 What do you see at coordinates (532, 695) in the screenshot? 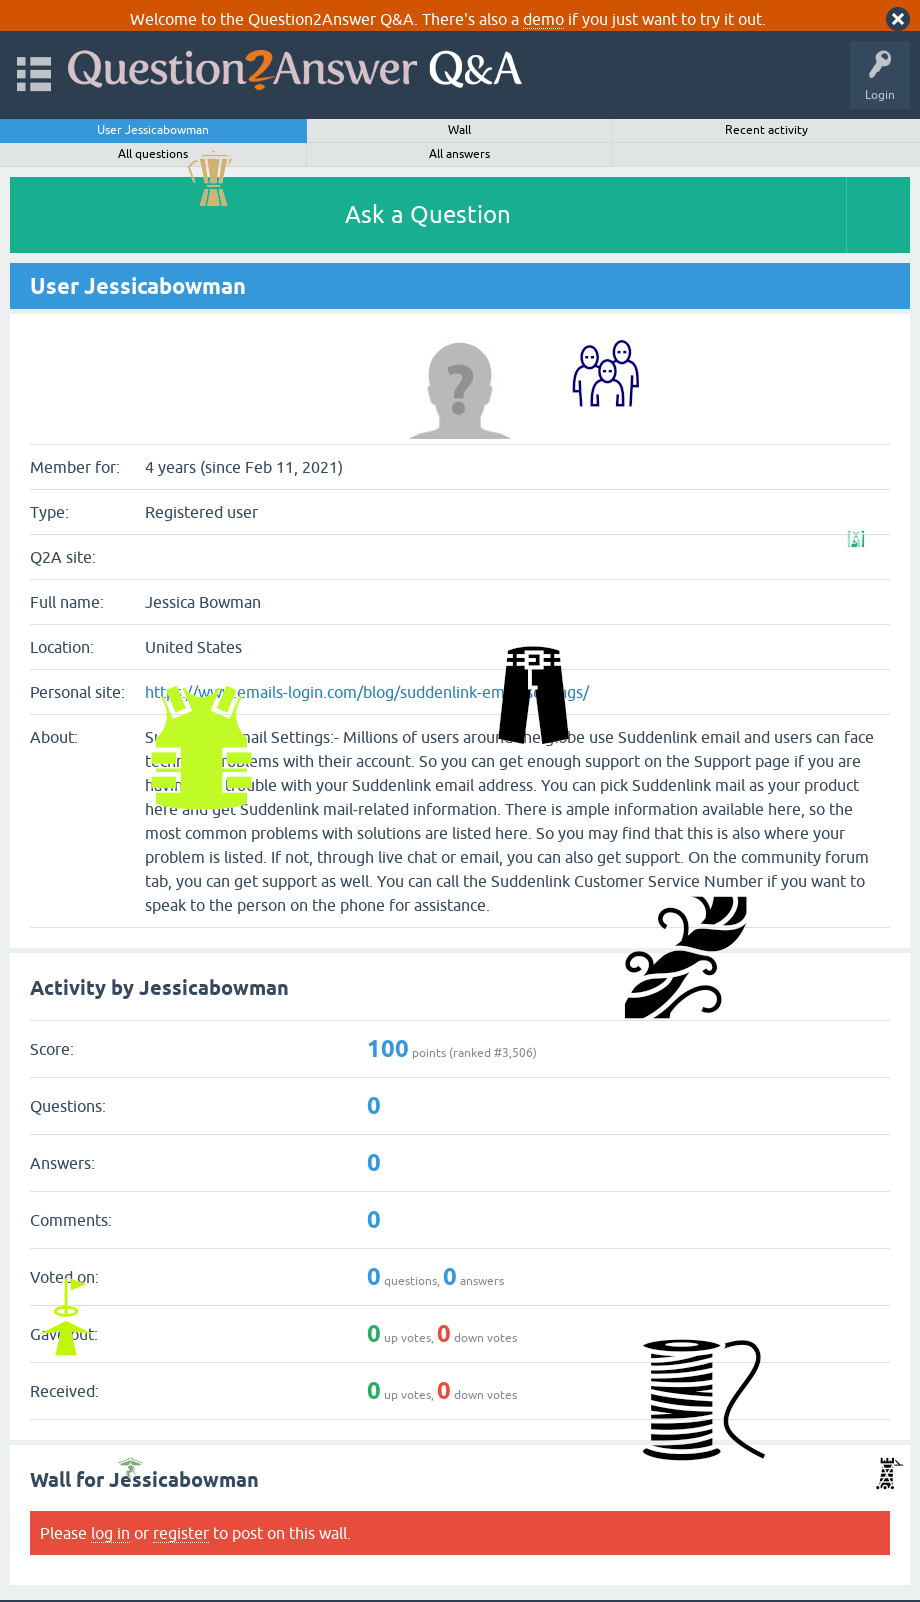
I see `browse pants or bottoms in a clothing app` at bounding box center [532, 695].